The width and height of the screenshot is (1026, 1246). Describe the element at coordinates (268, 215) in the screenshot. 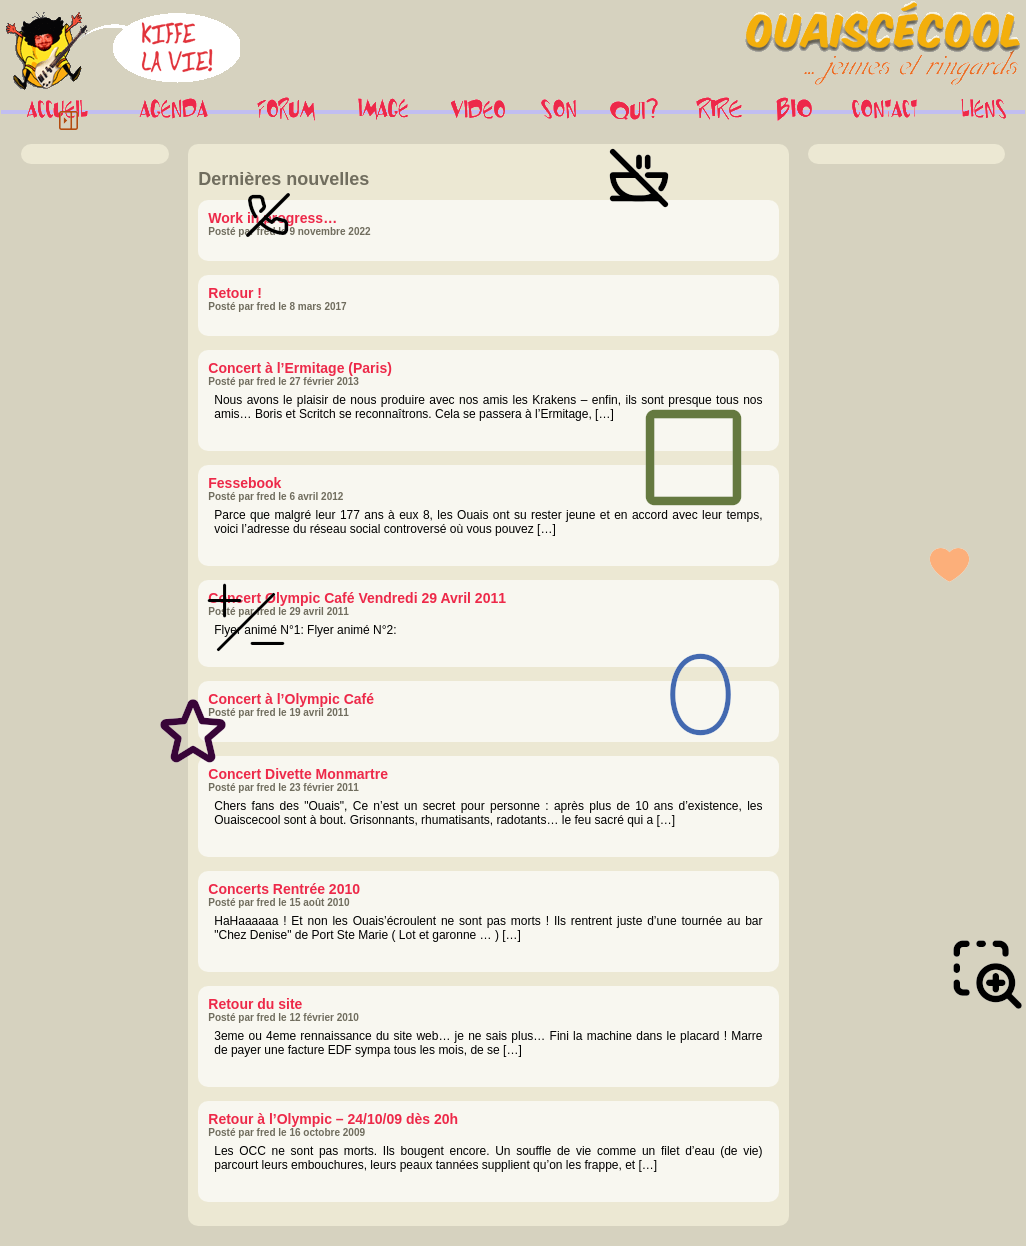

I see `mute or decline an incoming call` at that location.